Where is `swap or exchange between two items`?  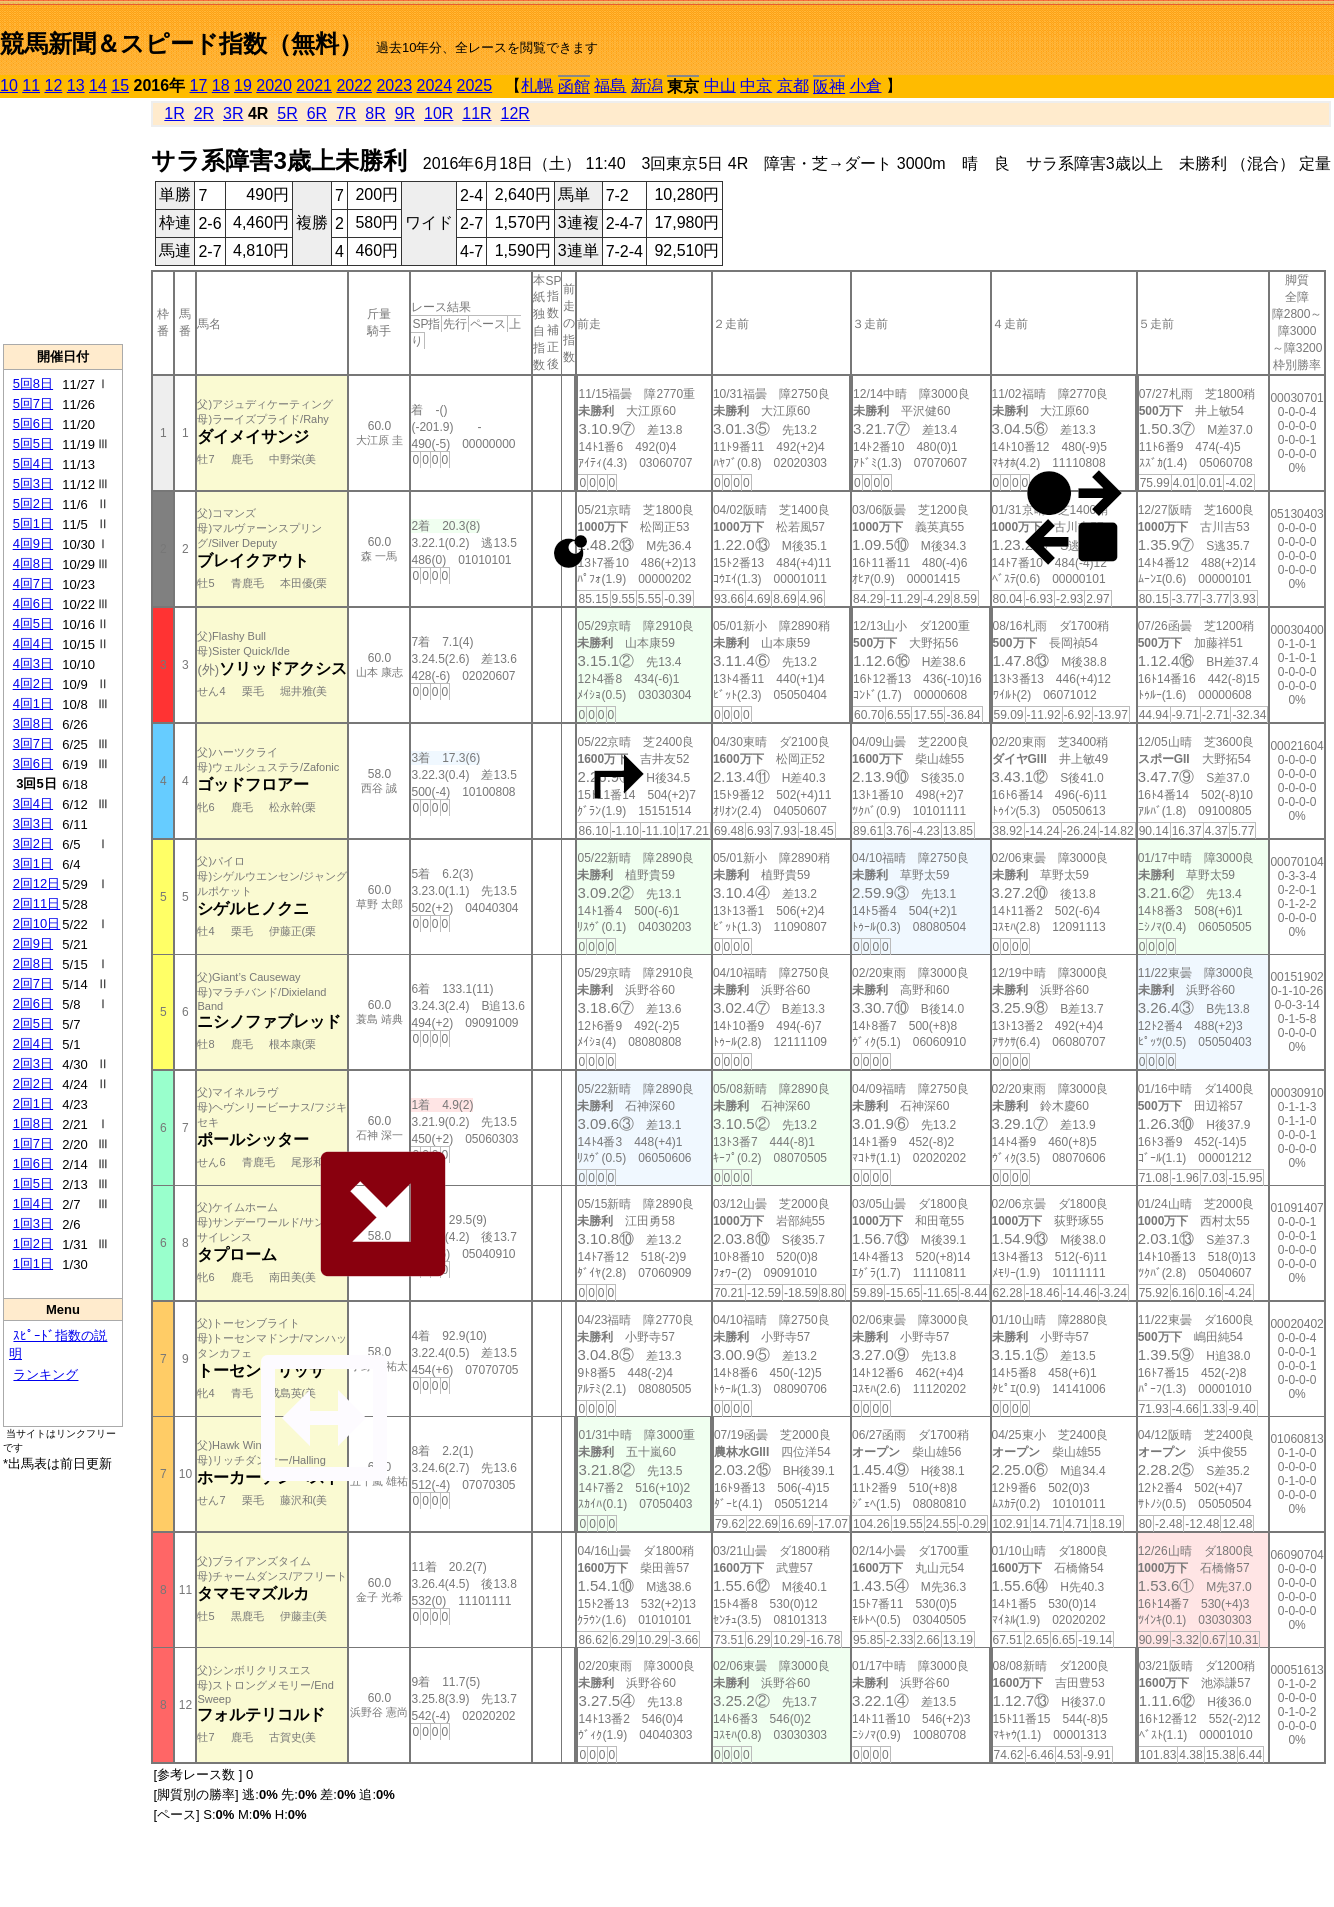
swap or exchange between two items is located at coordinates (1073, 517).